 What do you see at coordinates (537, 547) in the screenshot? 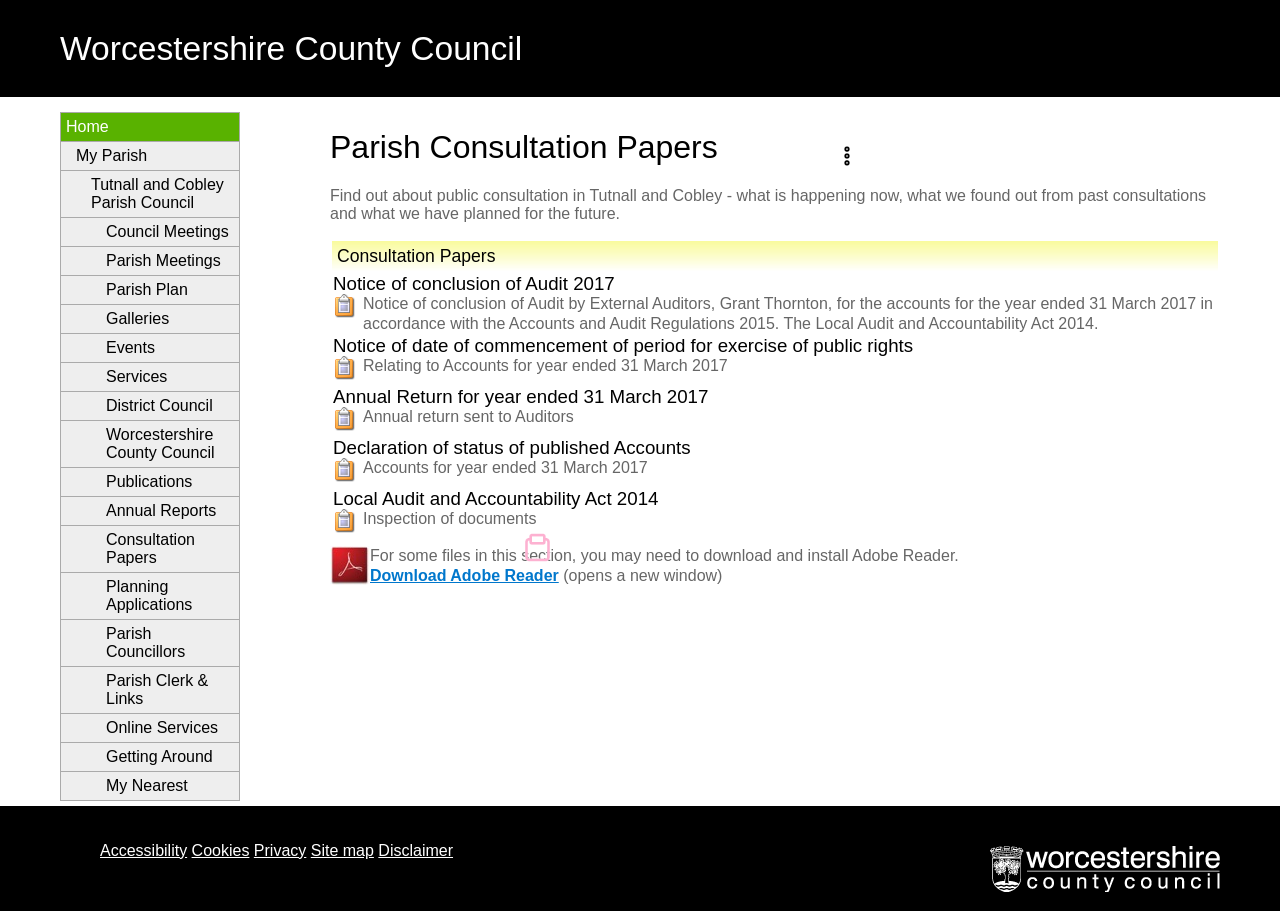
I see `copy to clipboard` at bounding box center [537, 547].